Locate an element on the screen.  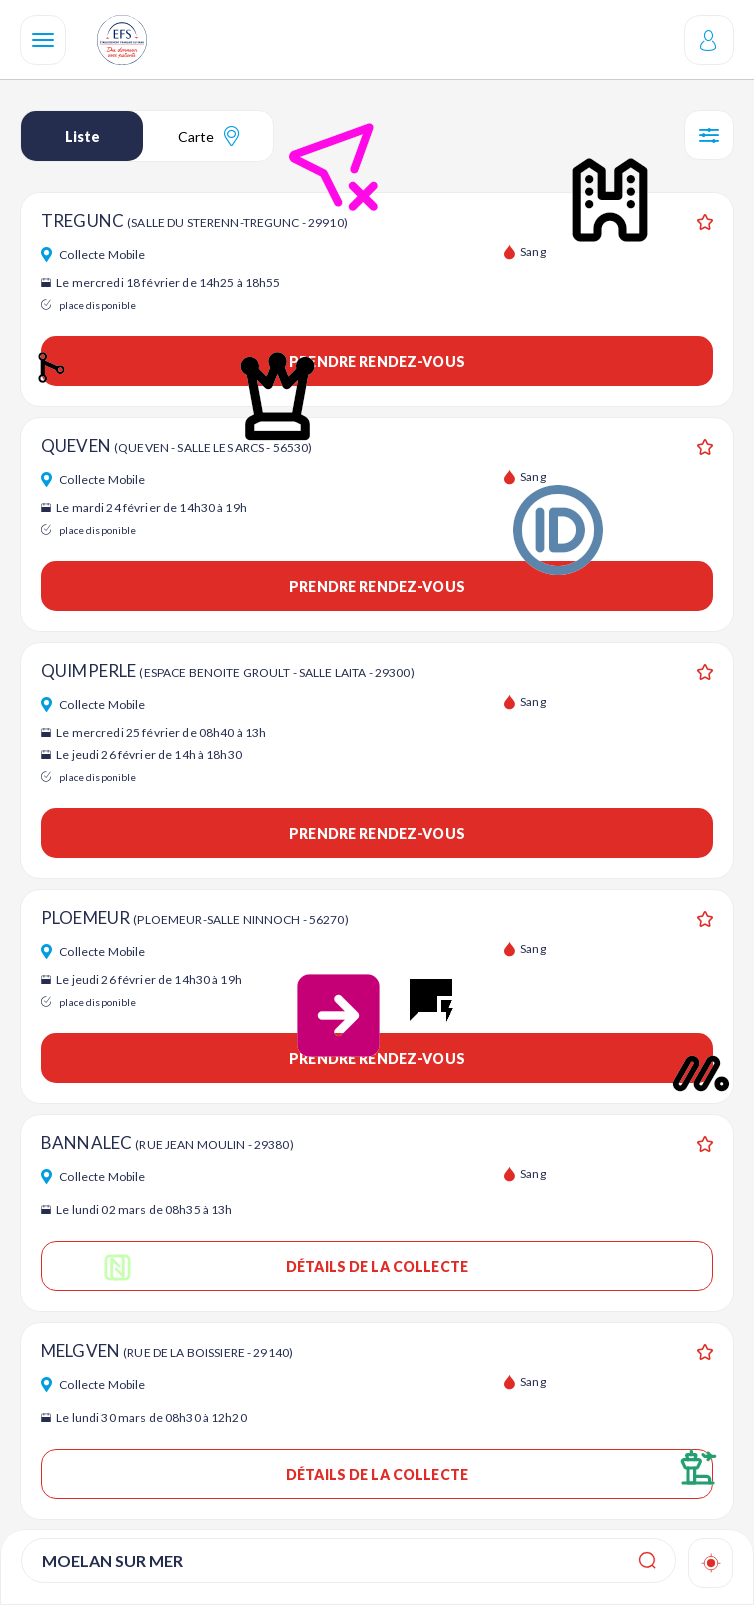
connect to Pushbullet services is located at coordinates (558, 530).